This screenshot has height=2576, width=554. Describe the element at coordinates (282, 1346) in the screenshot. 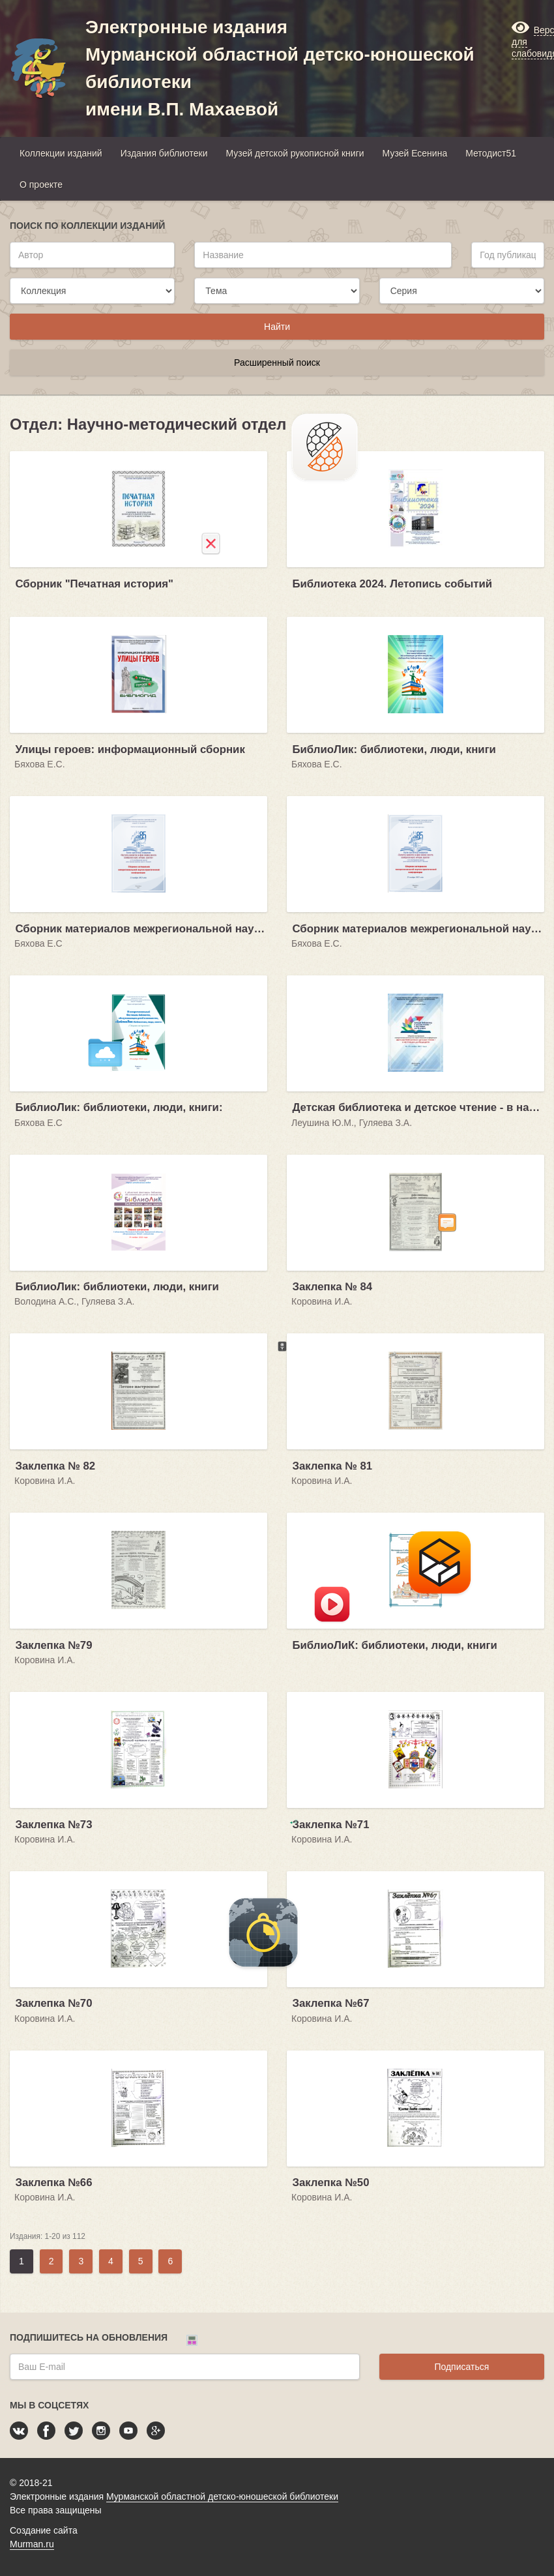

I see `open déjà dup backup application` at that location.